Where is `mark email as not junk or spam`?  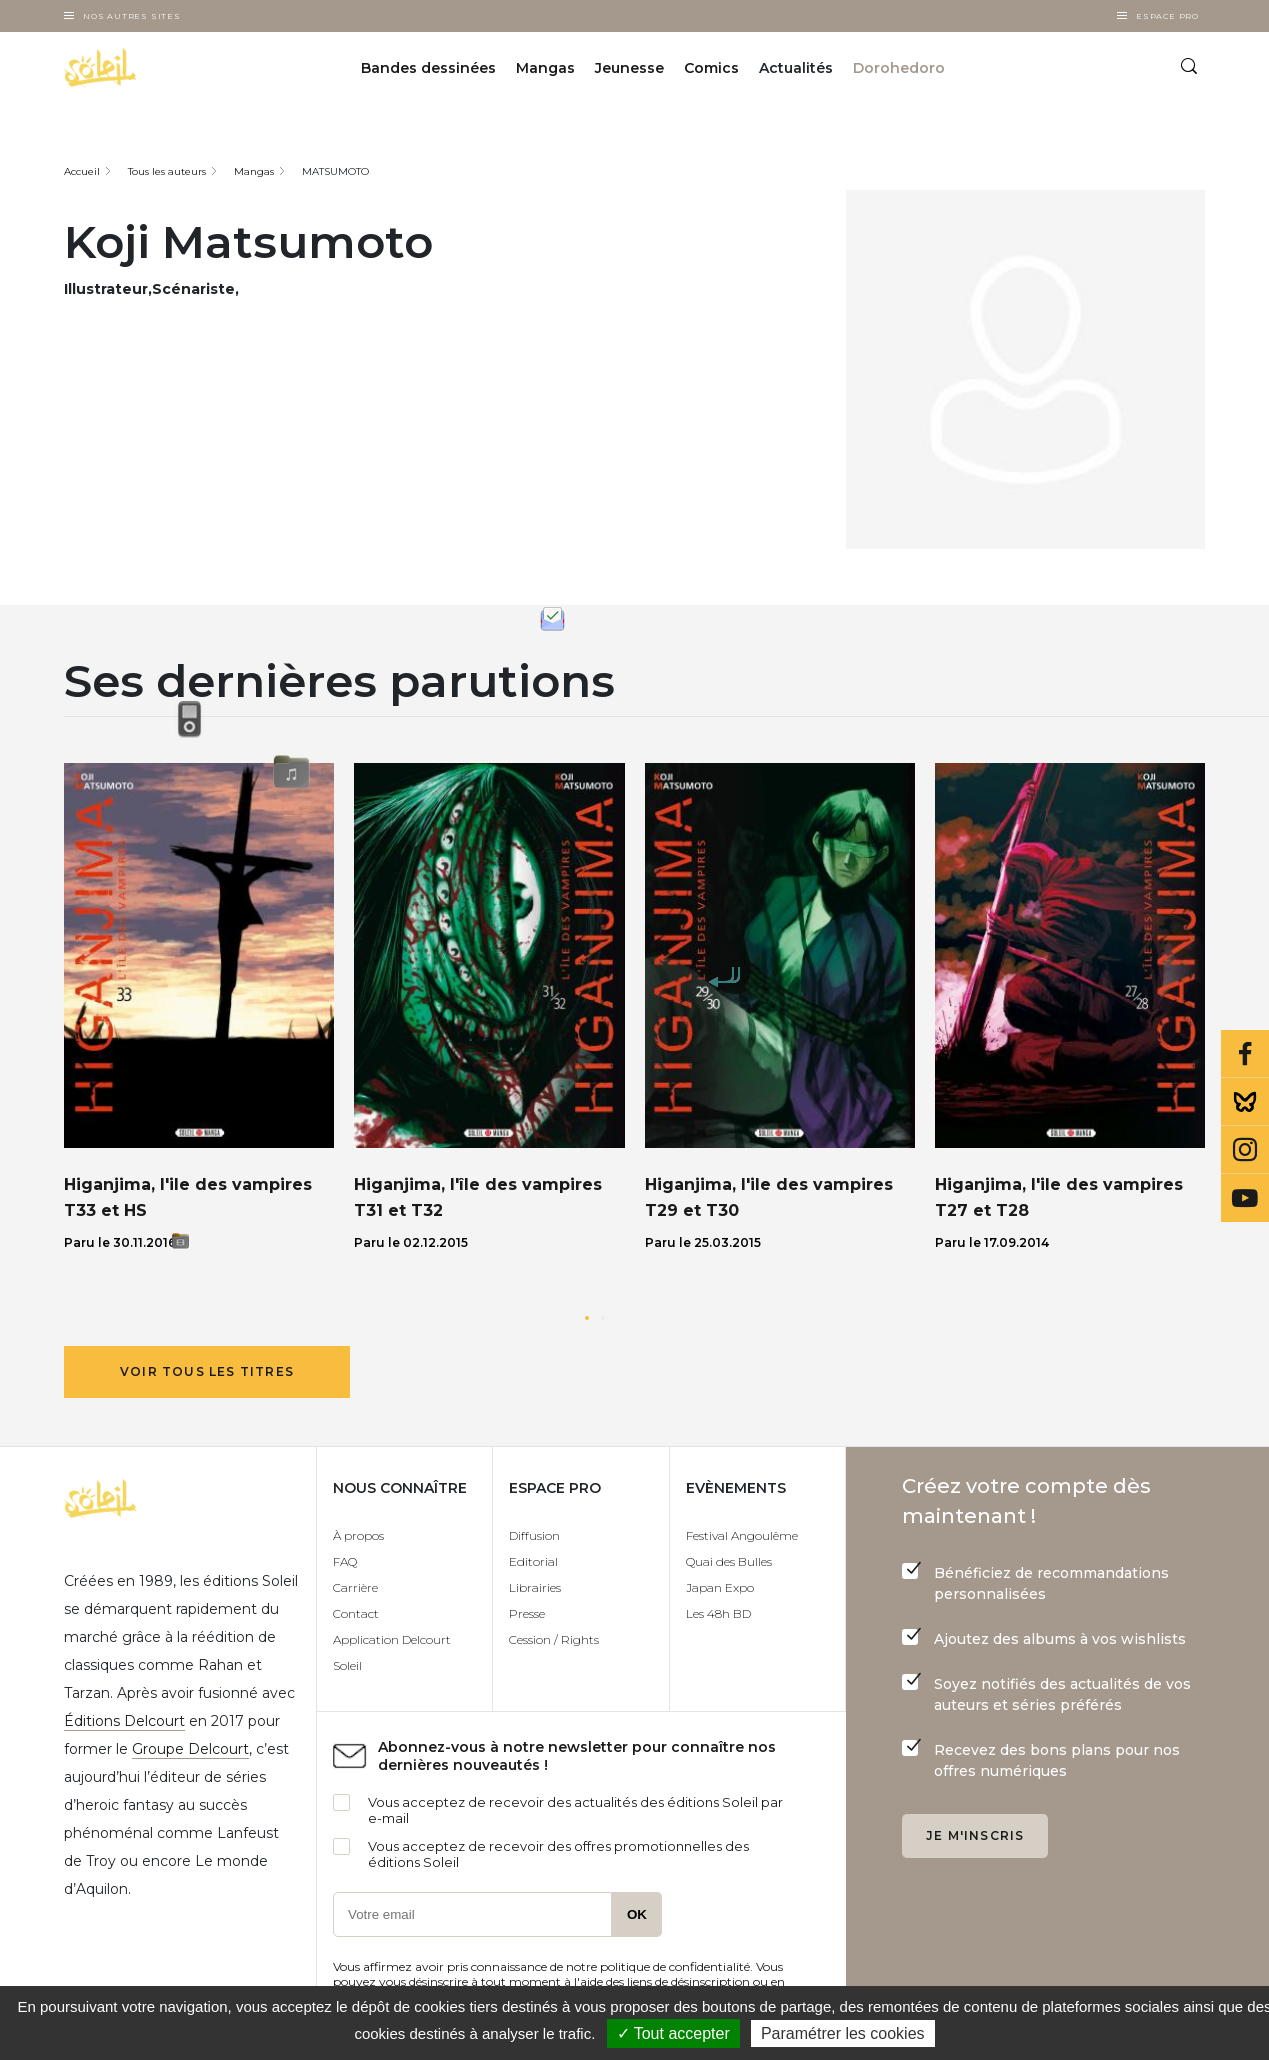
mark email as not junk or spam is located at coordinates (552, 619).